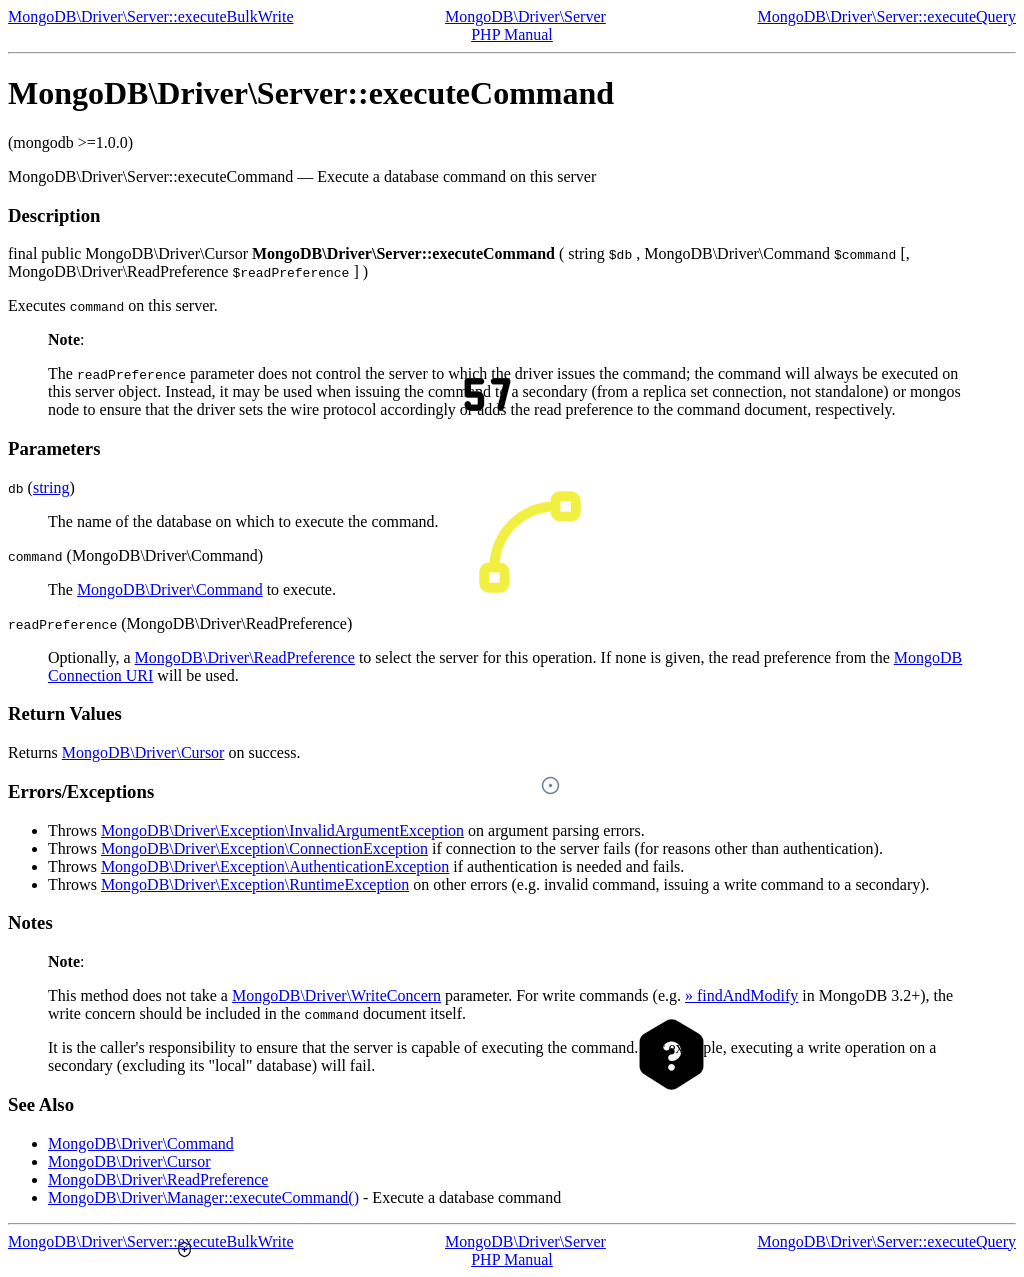 The height and width of the screenshot is (1277, 1024). I want to click on edit vector path curve handles, so click(530, 542).